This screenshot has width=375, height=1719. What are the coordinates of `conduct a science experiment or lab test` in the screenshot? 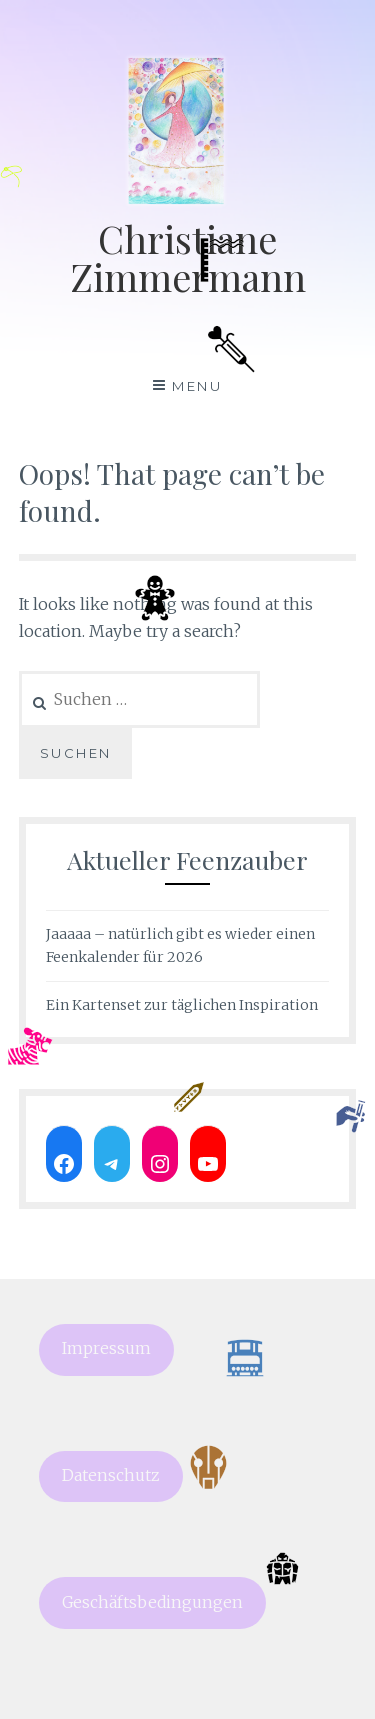 It's located at (352, 1116).